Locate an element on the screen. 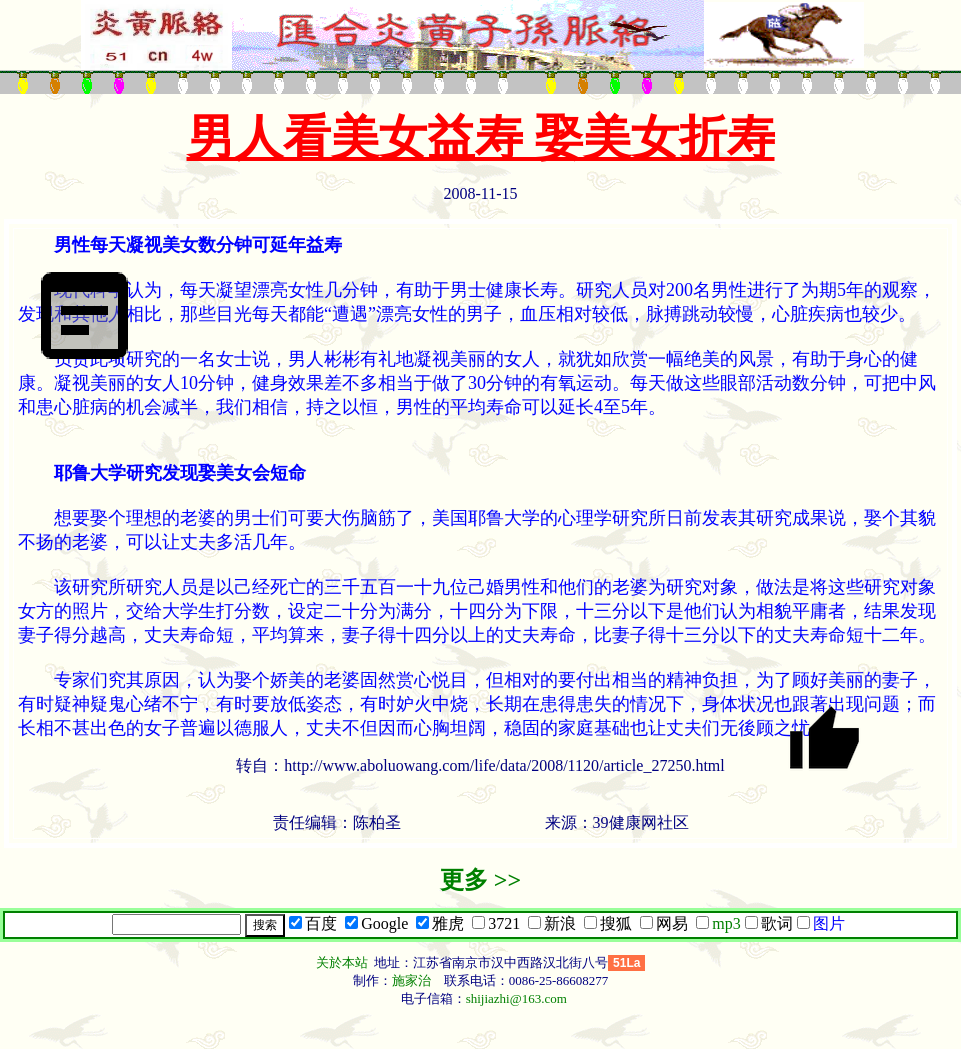 Image resolution: width=961 pixels, height=1049 pixels. like or upvote this content is located at coordinates (824, 740).